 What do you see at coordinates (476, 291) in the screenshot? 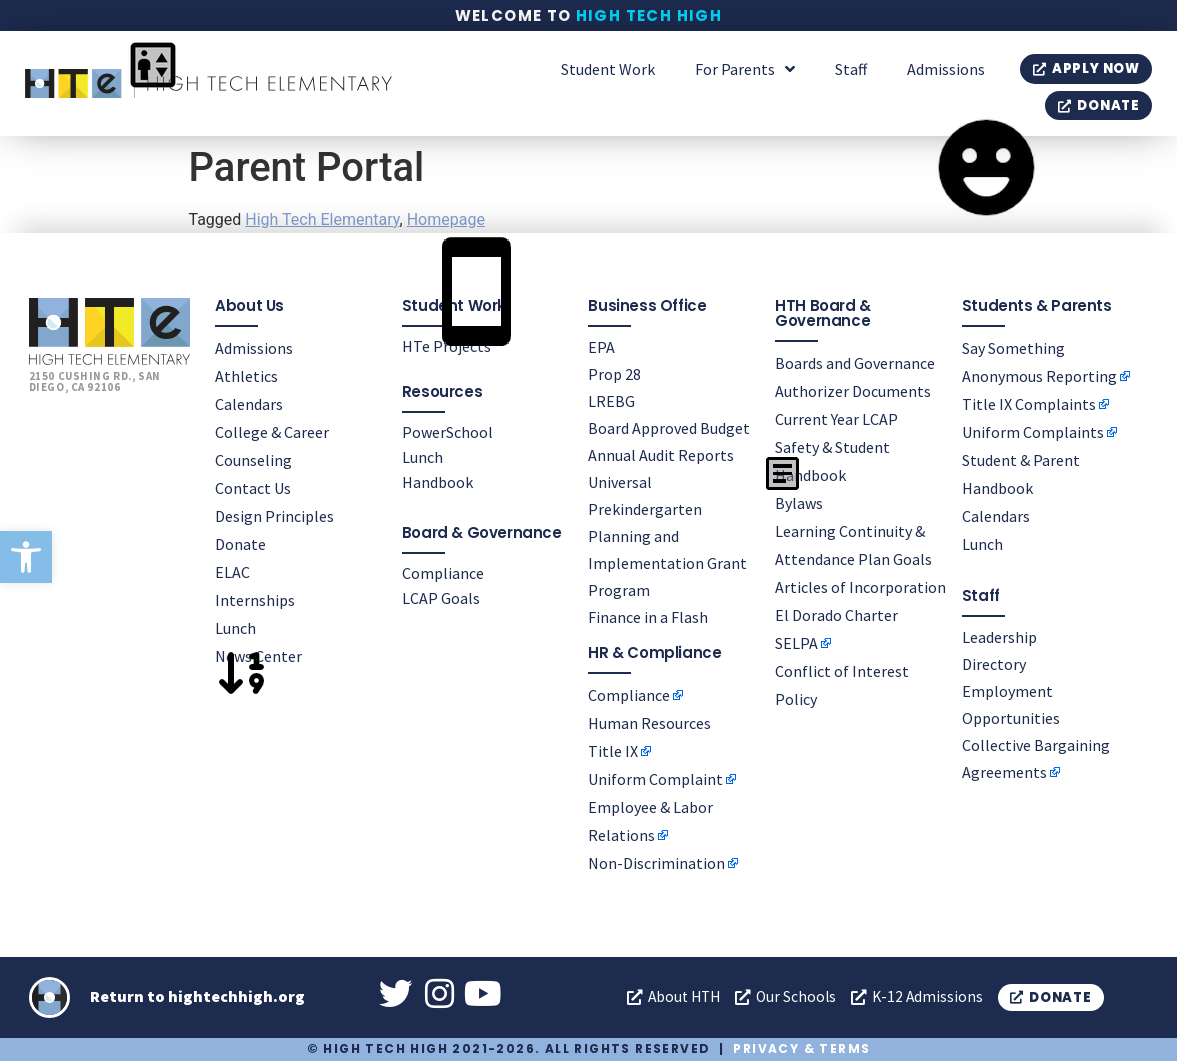
I see `access mobile device settings` at bounding box center [476, 291].